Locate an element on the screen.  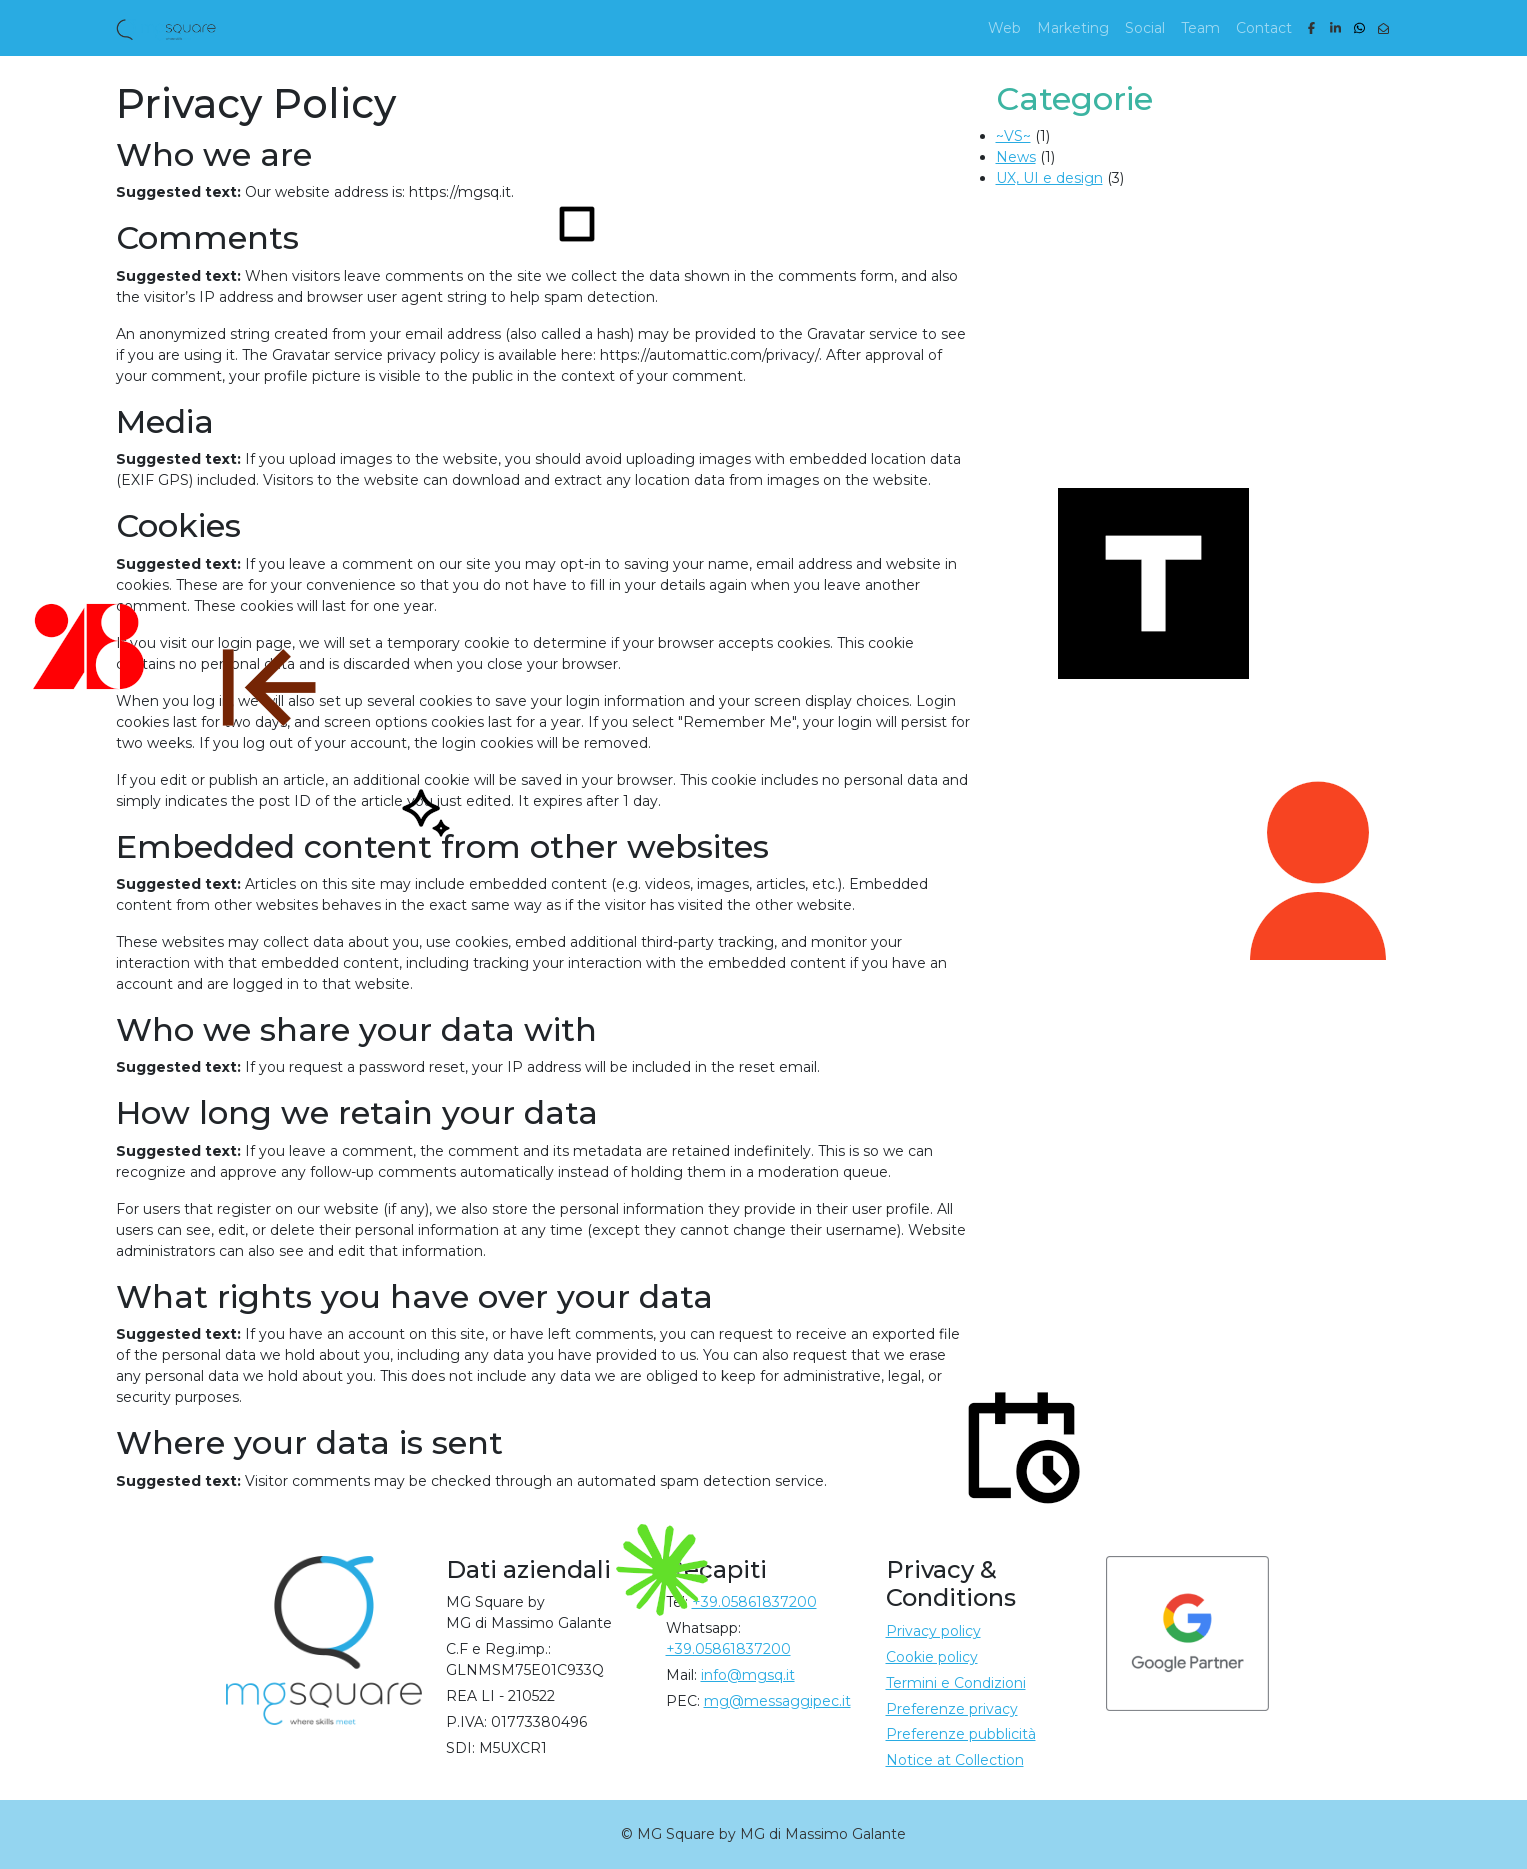
open Google Fonts website or service is located at coordinates (88, 646).